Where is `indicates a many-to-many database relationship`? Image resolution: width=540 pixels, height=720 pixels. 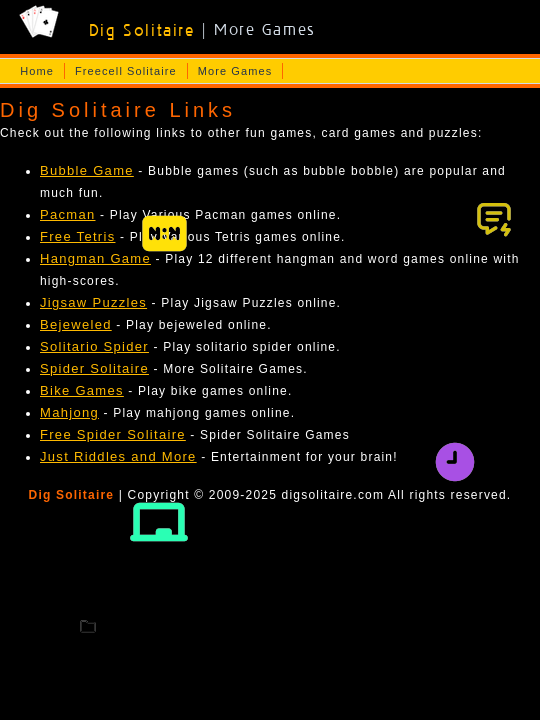 indicates a many-to-many database relationship is located at coordinates (164, 233).